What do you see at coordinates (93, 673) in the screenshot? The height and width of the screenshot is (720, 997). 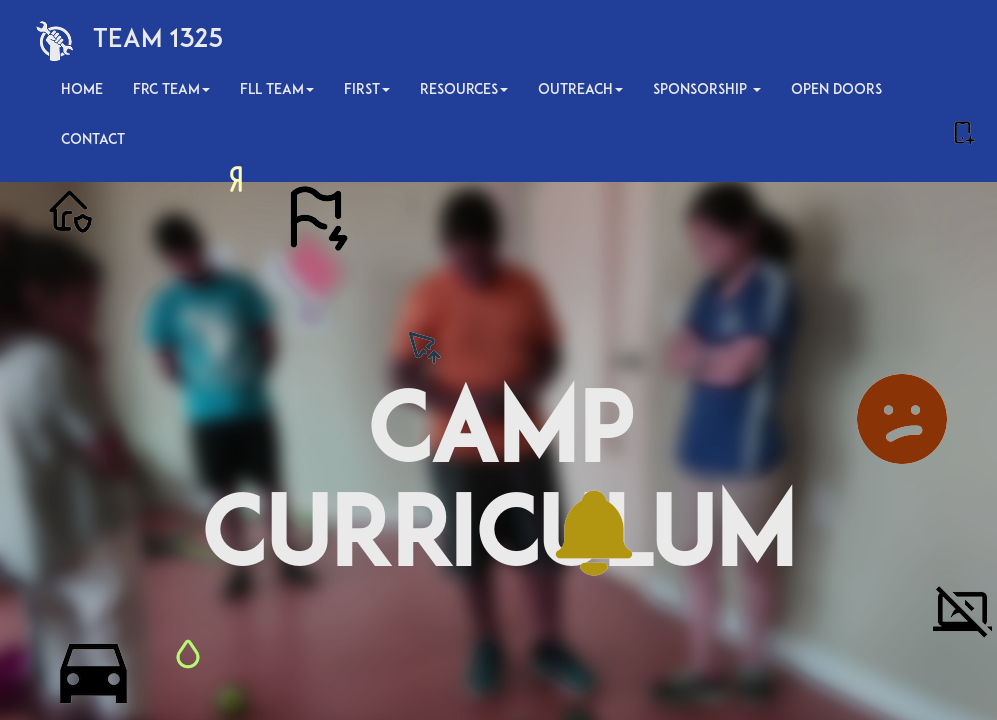 I see `time to leave notification for upcoming trip` at bounding box center [93, 673].